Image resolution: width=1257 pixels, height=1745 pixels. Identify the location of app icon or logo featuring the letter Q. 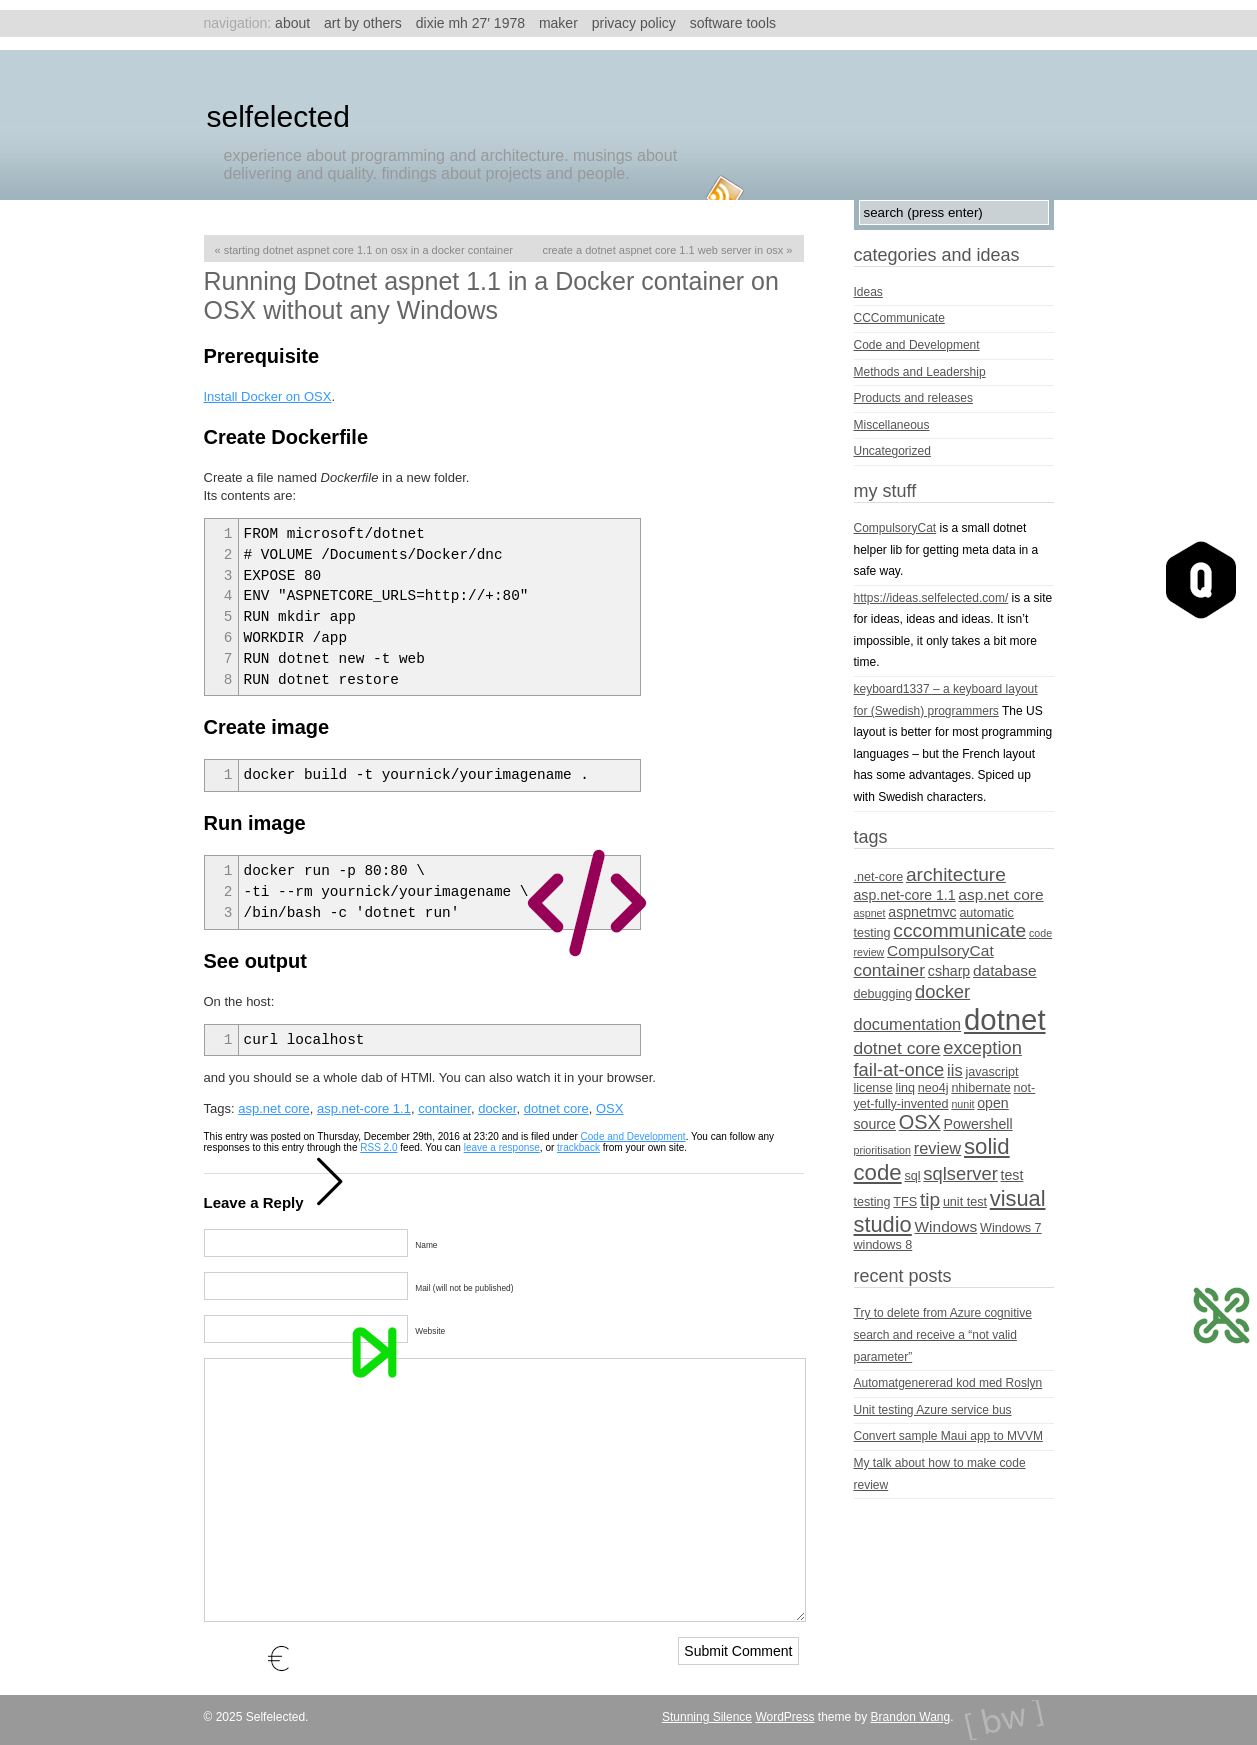
(1201, 580).